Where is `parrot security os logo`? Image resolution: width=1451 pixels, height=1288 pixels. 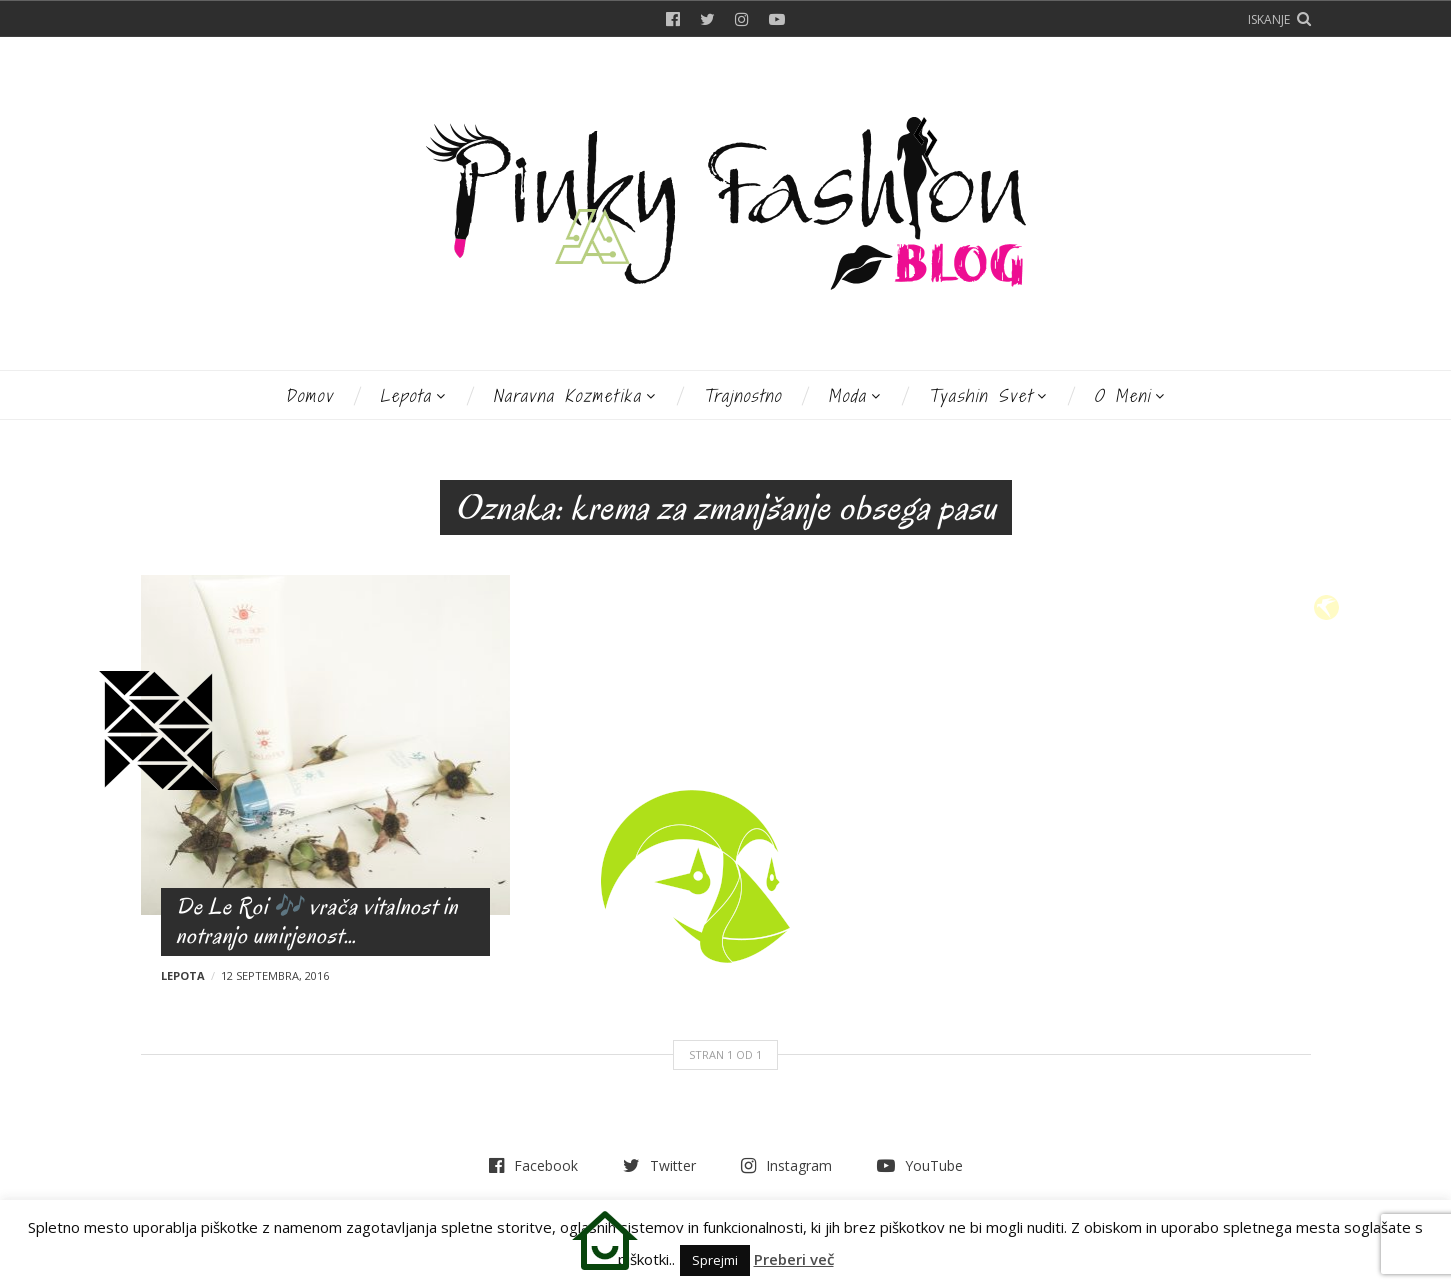
parrot security os logo is located at coordinates (1326, 607).